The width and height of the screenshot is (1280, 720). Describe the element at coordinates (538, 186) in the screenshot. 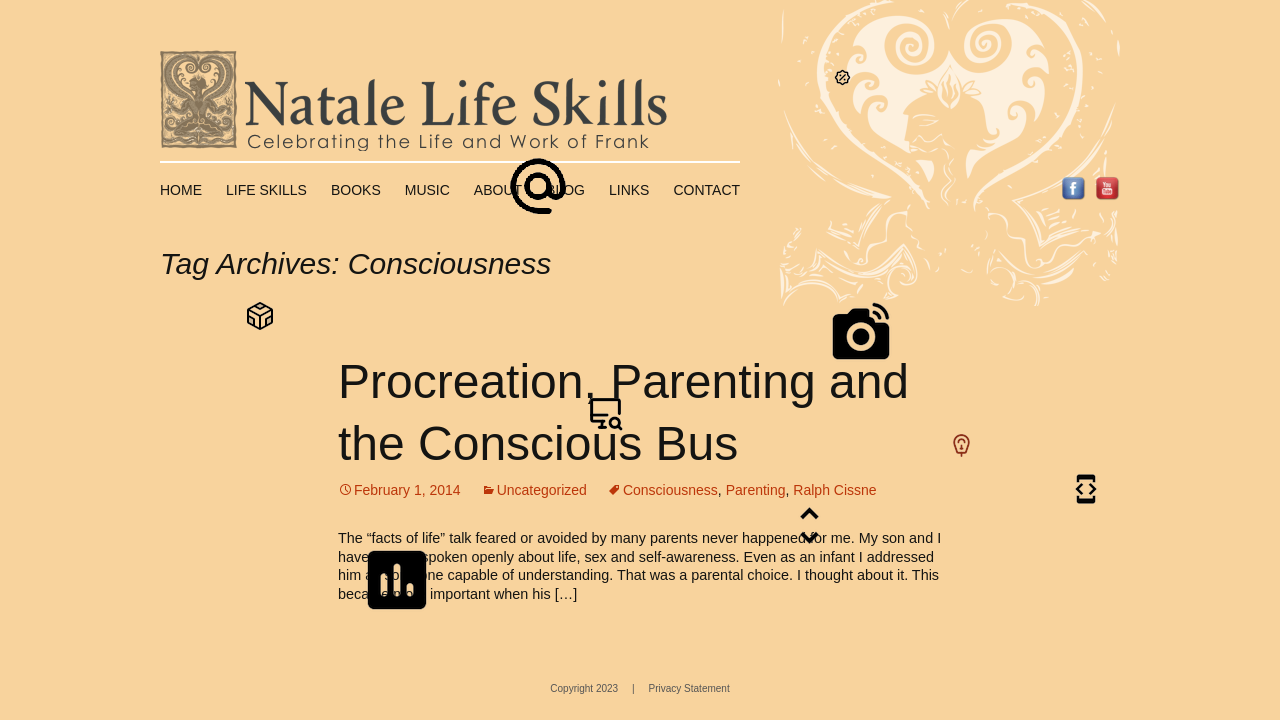

I see `enter or view email address` at that location.